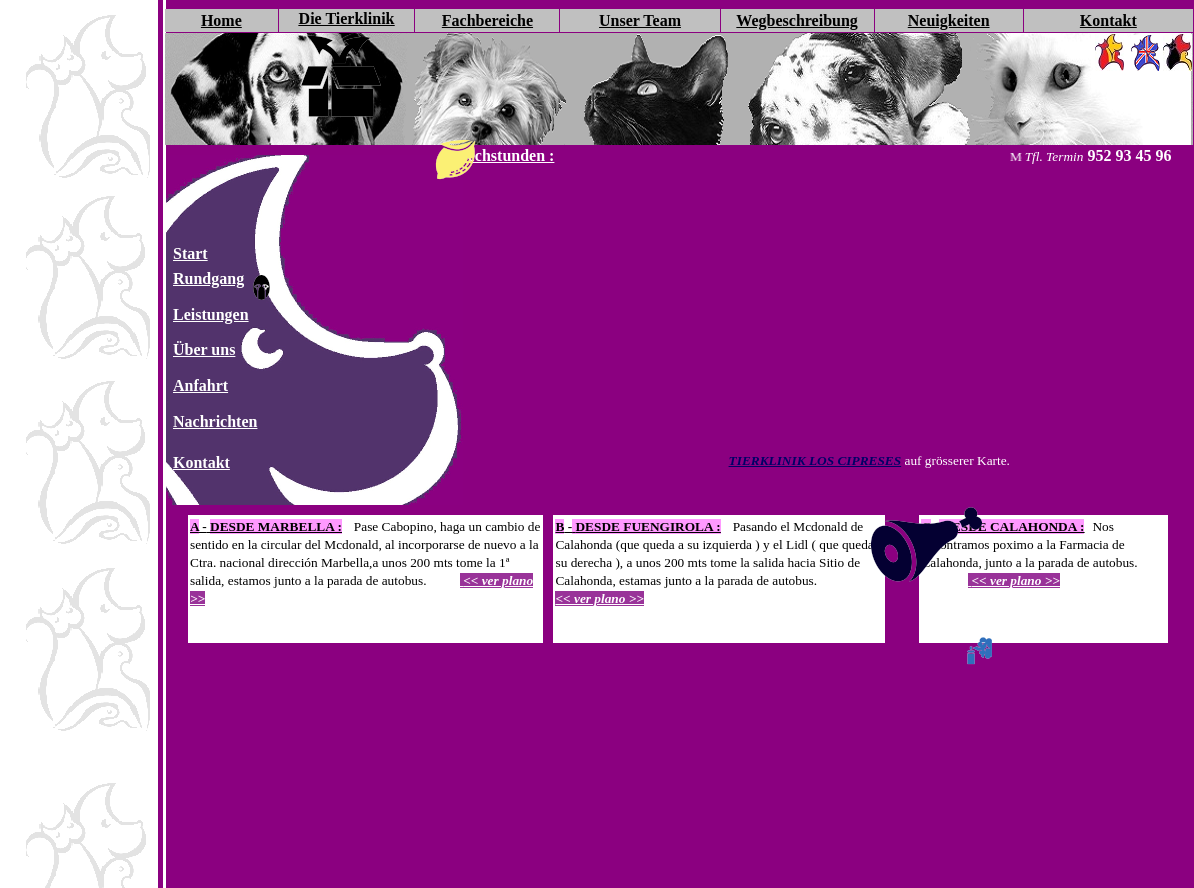  Describe the element at coordinates (978, 650) in the screenshot. I see `spray paint tool or graffiti feature` at that location.